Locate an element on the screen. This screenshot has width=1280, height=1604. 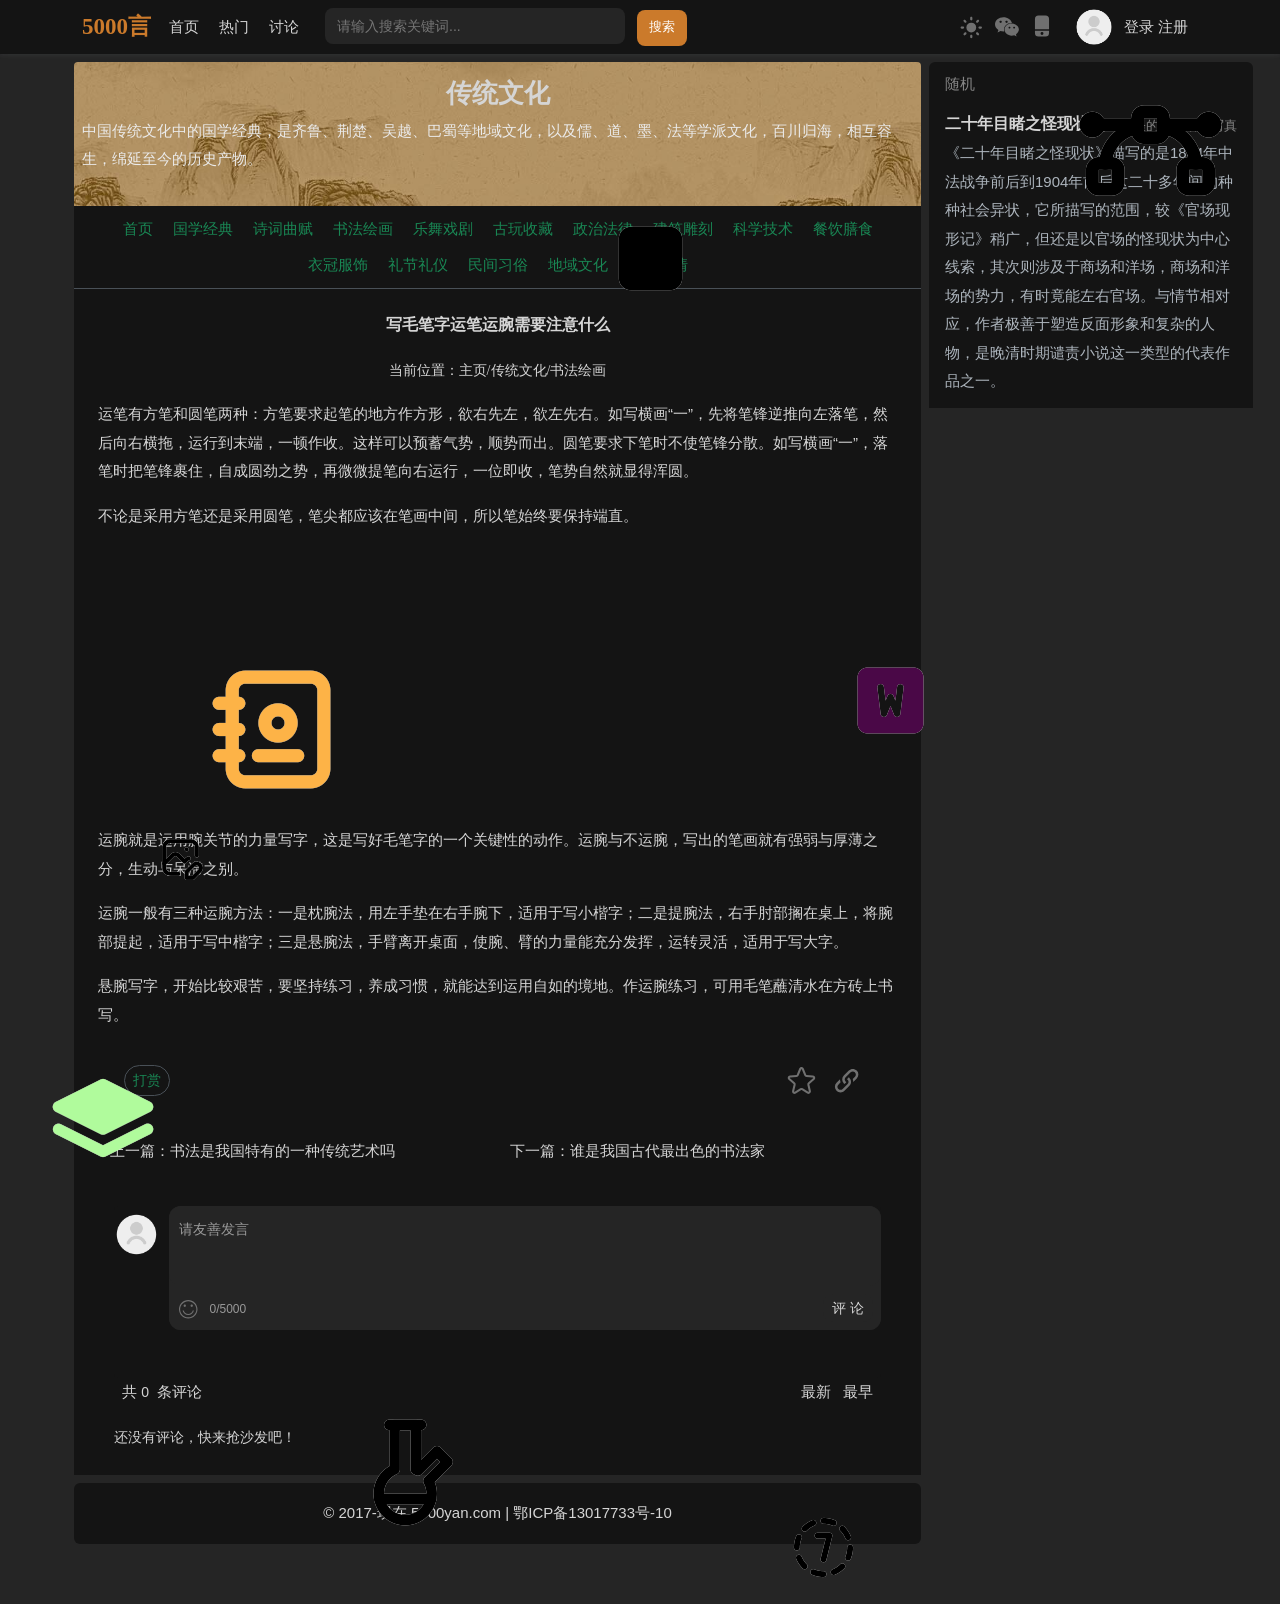
edit or modify a photo is located at coordinates (180, 857).